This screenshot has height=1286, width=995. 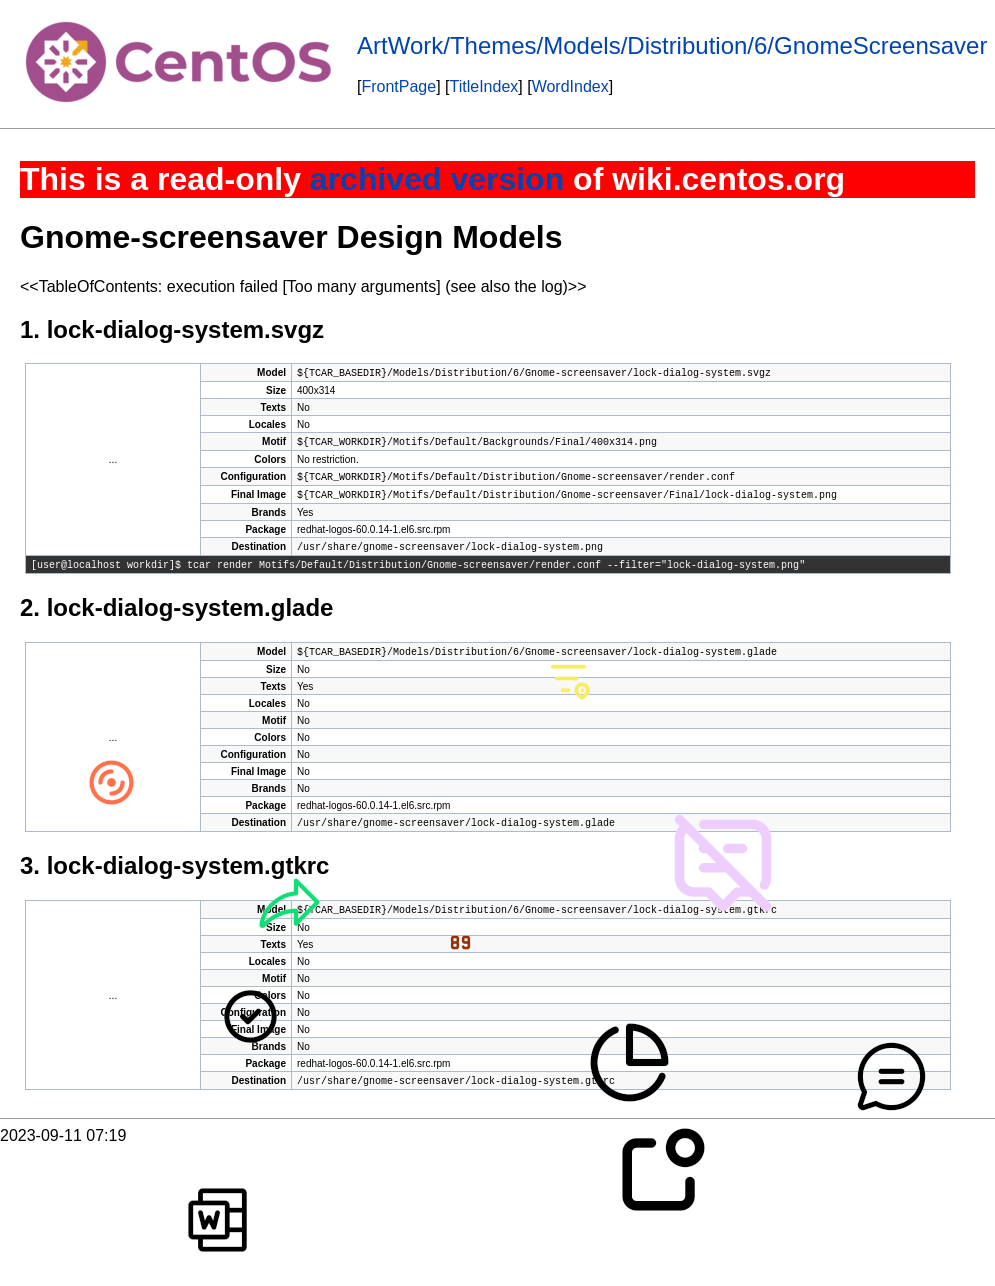 What do you see at coordinates (250, 1016) in the screenshot?
I see `indicates a completed or successful action` at bounding box center [250, 1016].